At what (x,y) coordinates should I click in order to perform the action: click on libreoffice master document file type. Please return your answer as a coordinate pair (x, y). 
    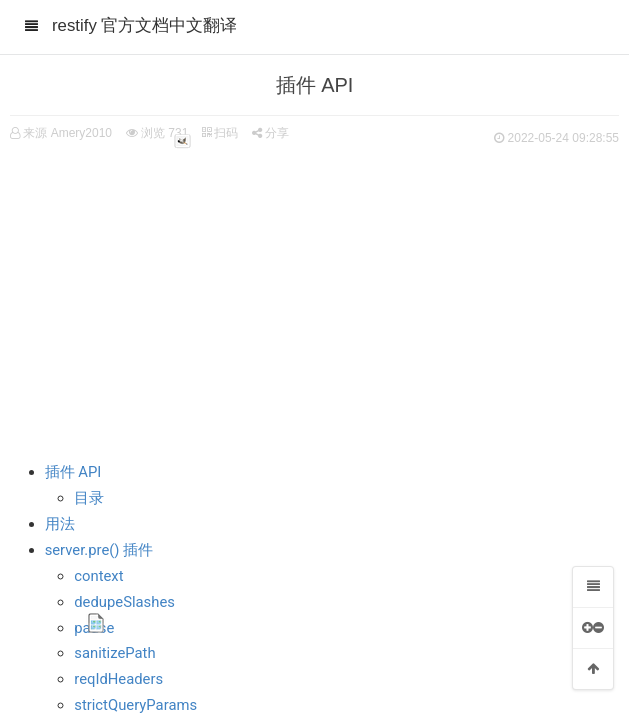
    Looking at the image, I should click on (96, 623).